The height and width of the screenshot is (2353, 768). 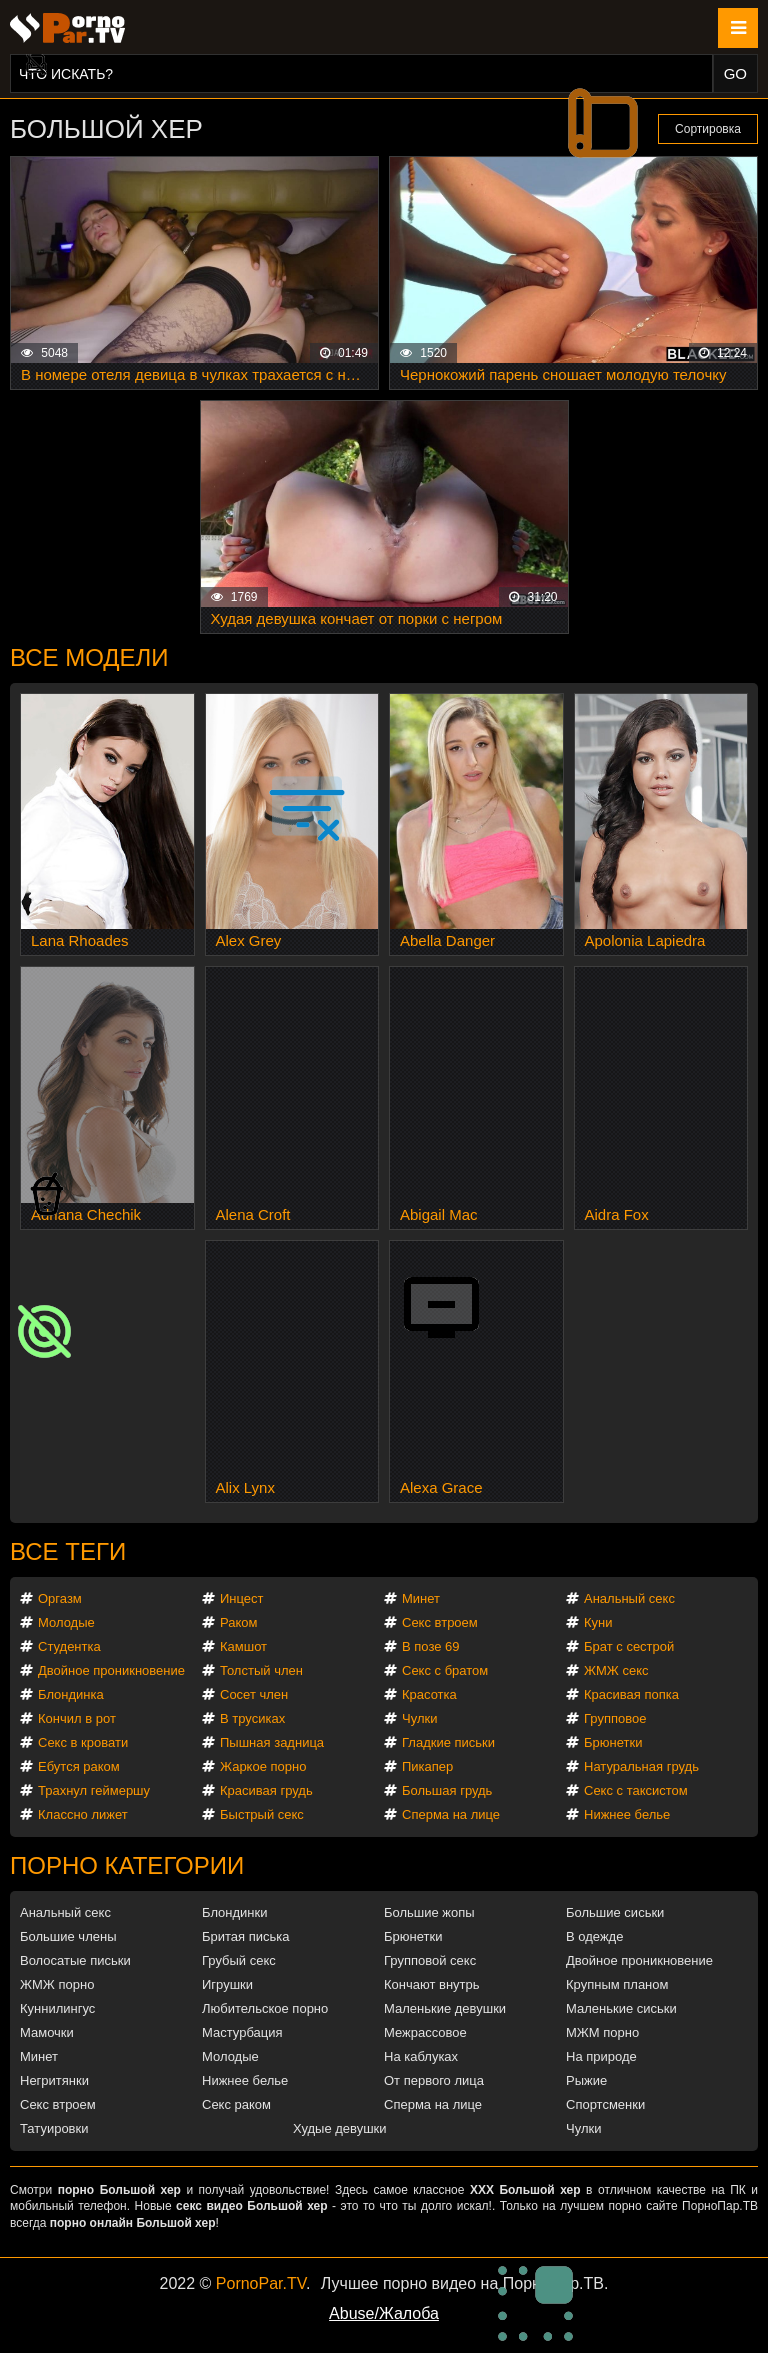 What do you see at coordinates (307, 806) in the screenshot?
I see `clear all active filters` at bounding box center [307, 806].